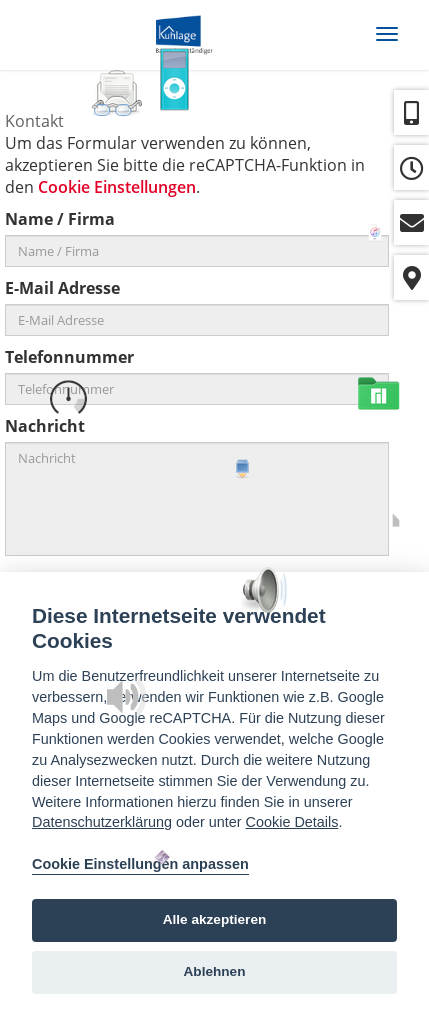 The width and height of the screenshot is (429, 1026). What do you see at coordinates (375, 233) in the screenshot?
I see `iTunes library database file` at bounding box center [375, 233].